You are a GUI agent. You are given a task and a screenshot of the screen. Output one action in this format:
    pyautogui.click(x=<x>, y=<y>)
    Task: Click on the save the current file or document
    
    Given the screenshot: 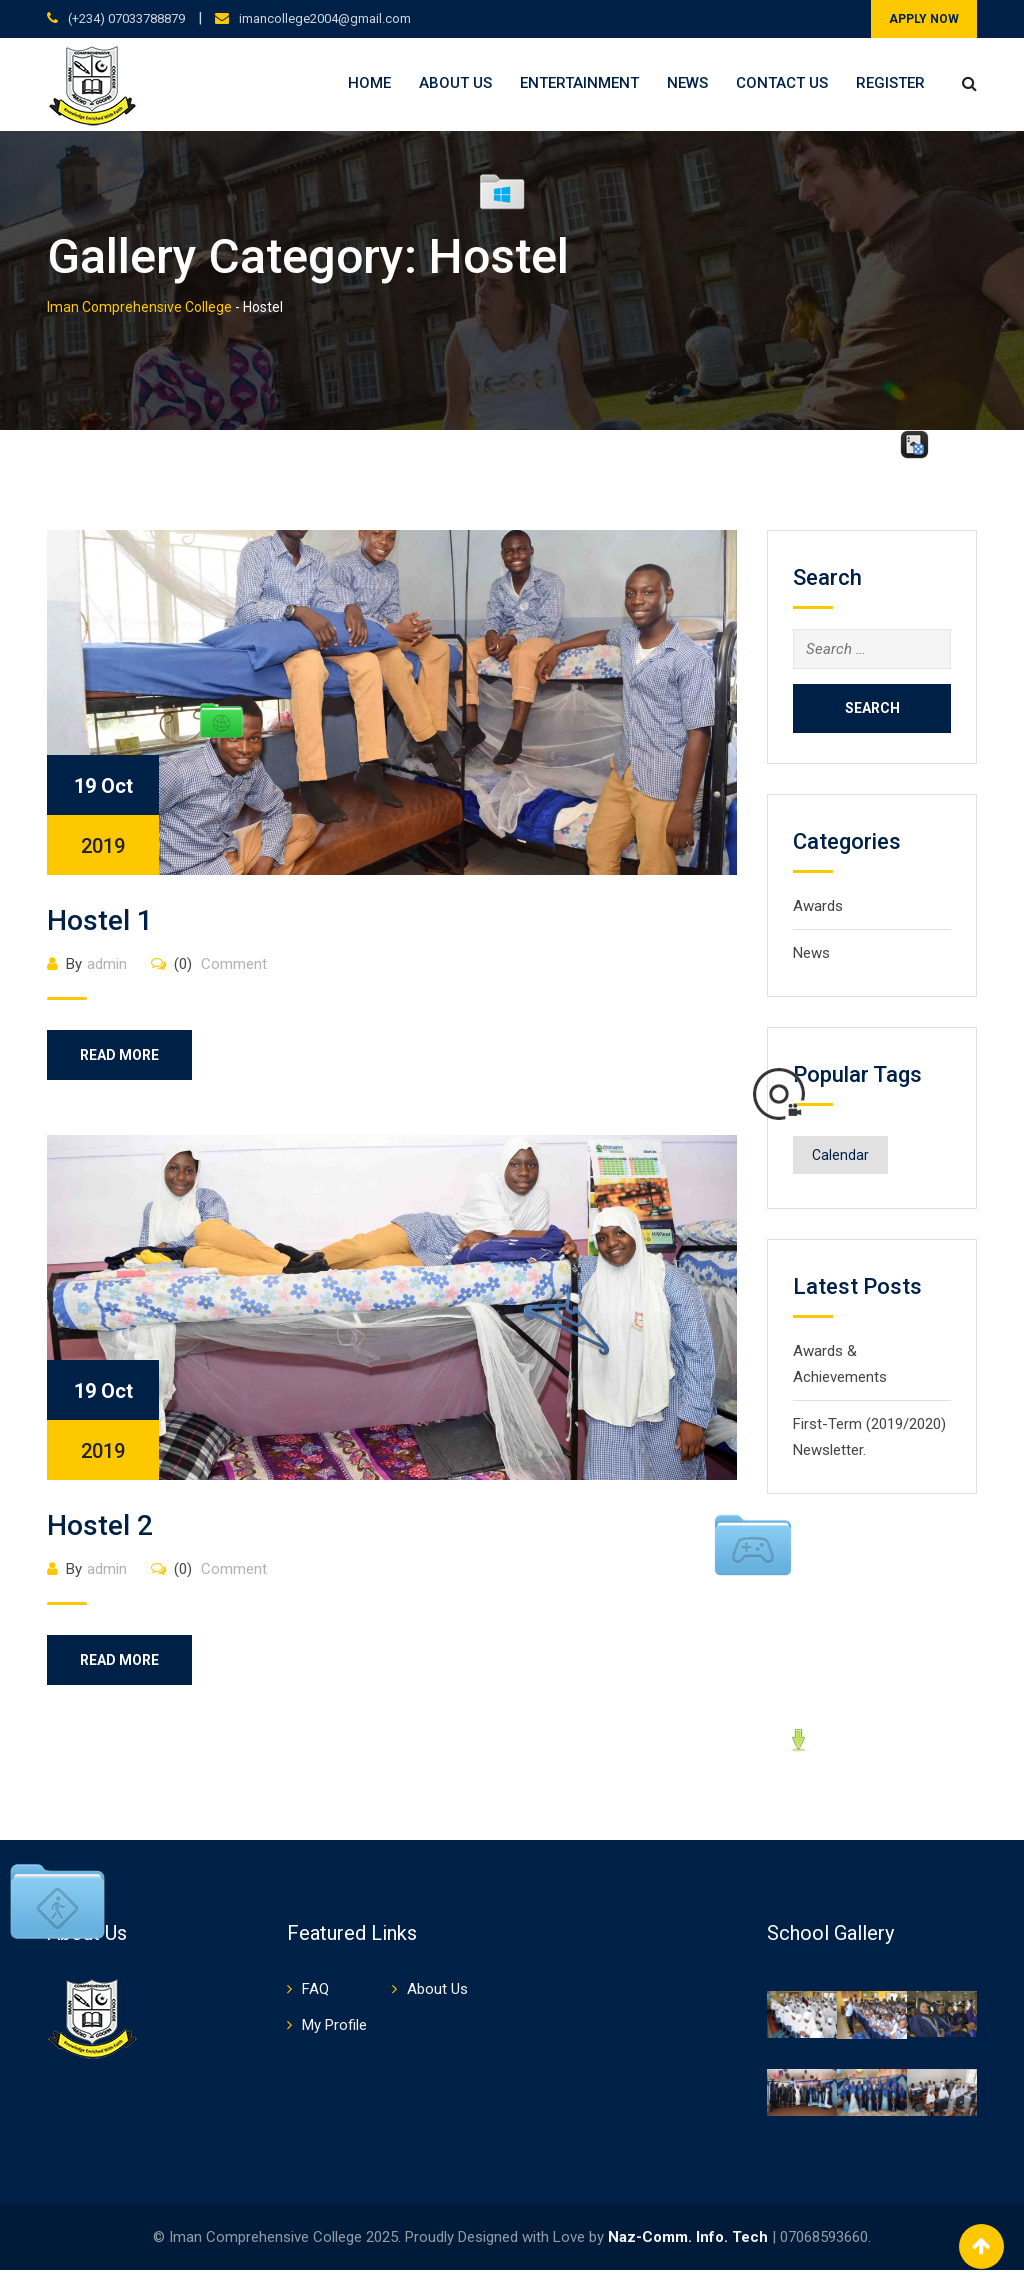 What is the action you would take?
    pyautogui.click(x=798, y=1740)
    